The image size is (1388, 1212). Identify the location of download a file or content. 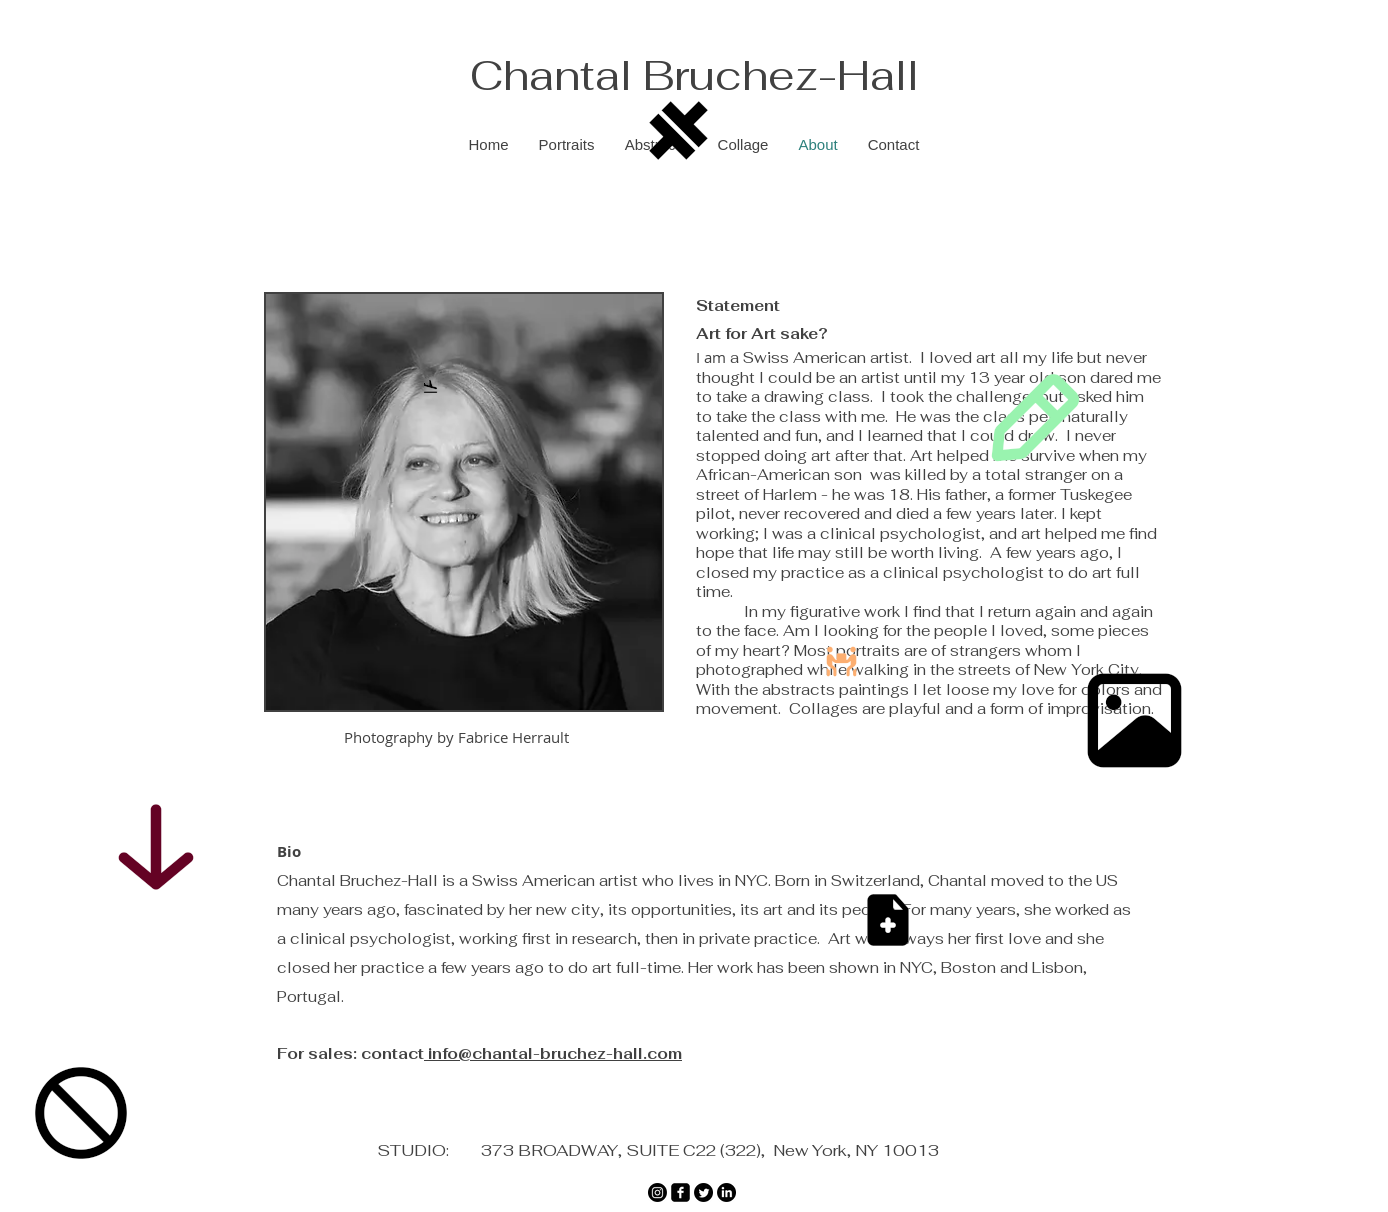
(156, 847).